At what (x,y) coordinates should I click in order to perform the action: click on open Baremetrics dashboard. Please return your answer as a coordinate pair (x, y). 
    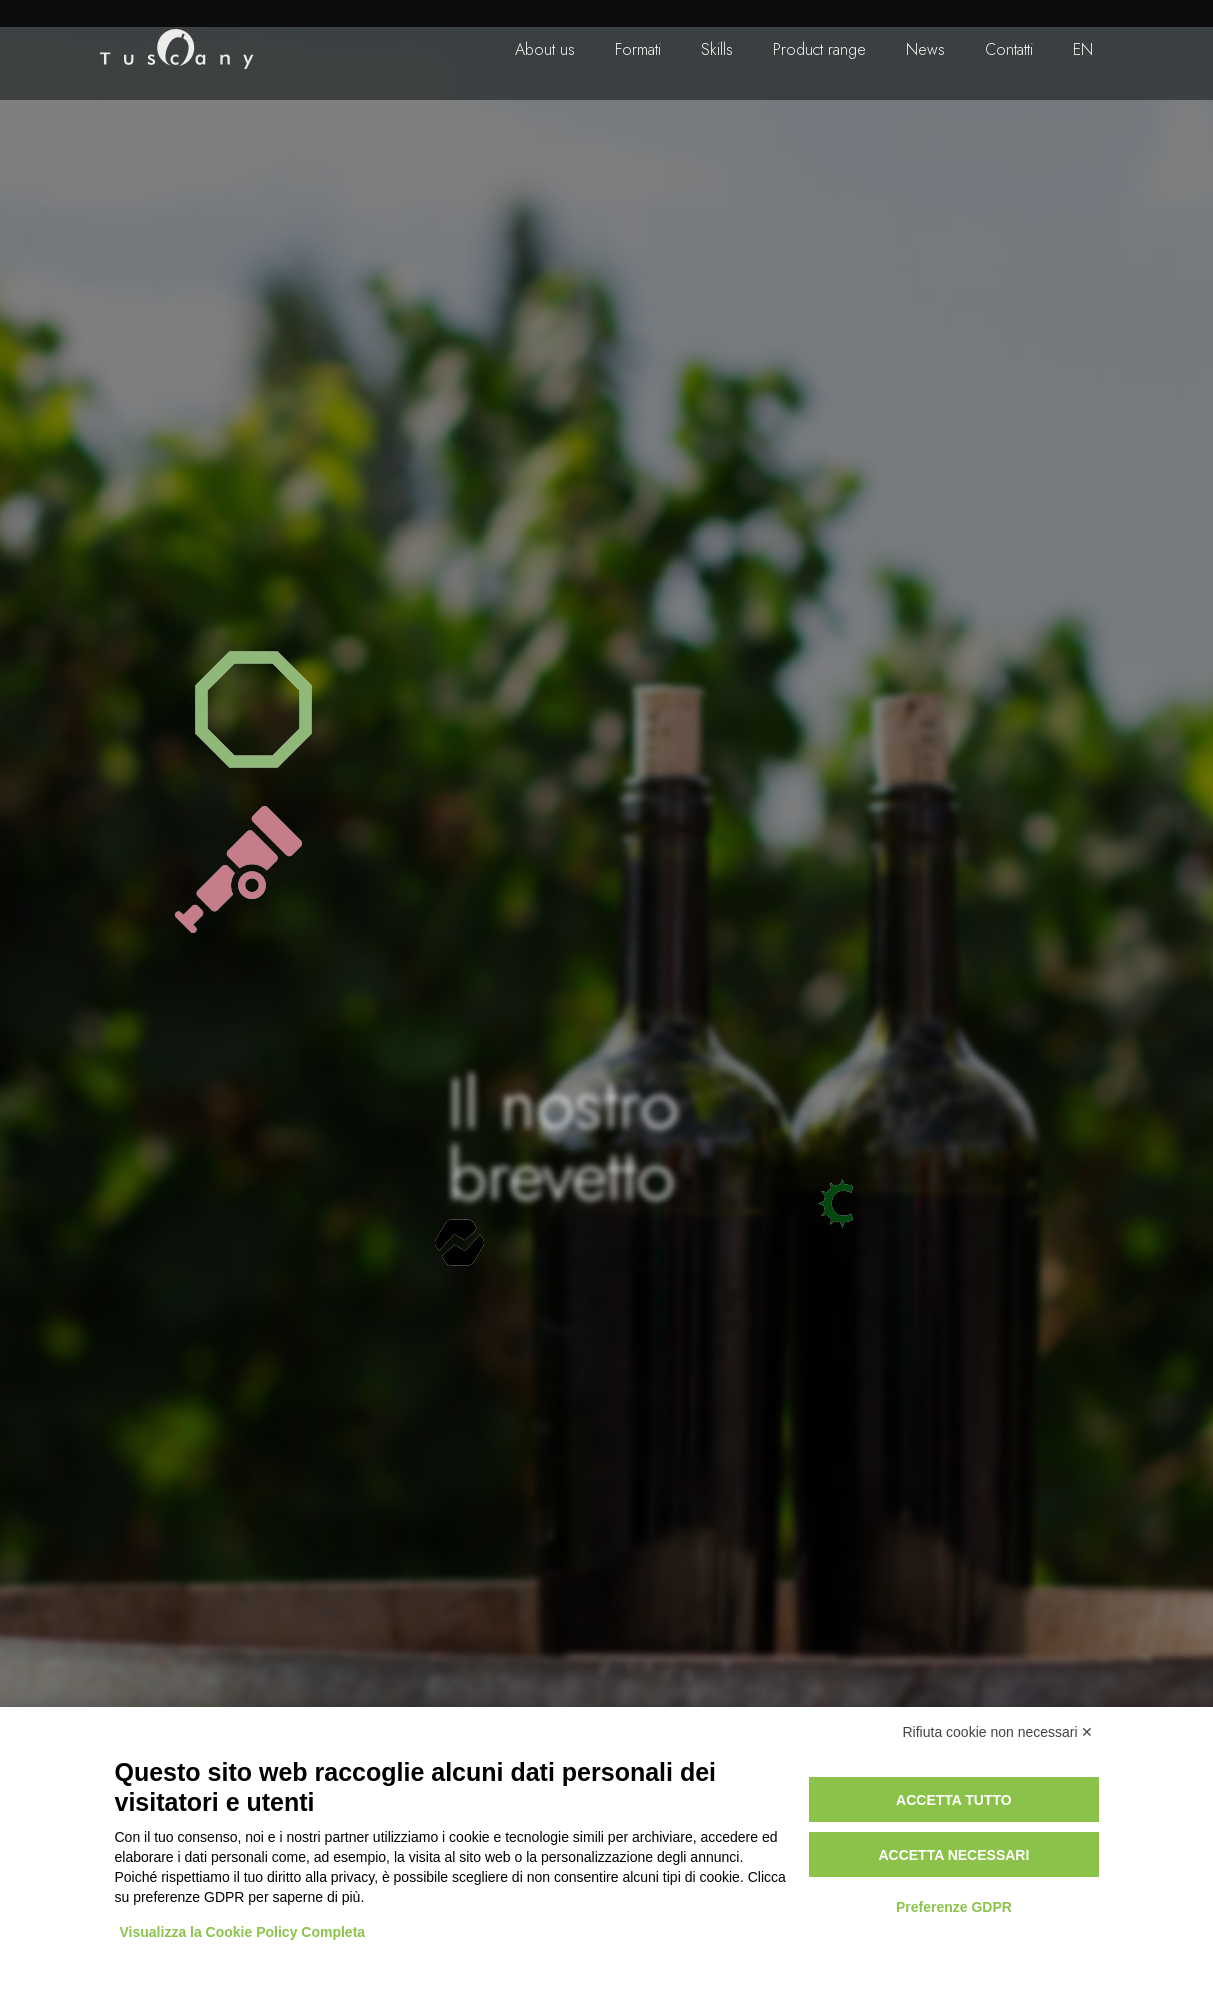
    Looking at the image, I should click on (459, 1242).